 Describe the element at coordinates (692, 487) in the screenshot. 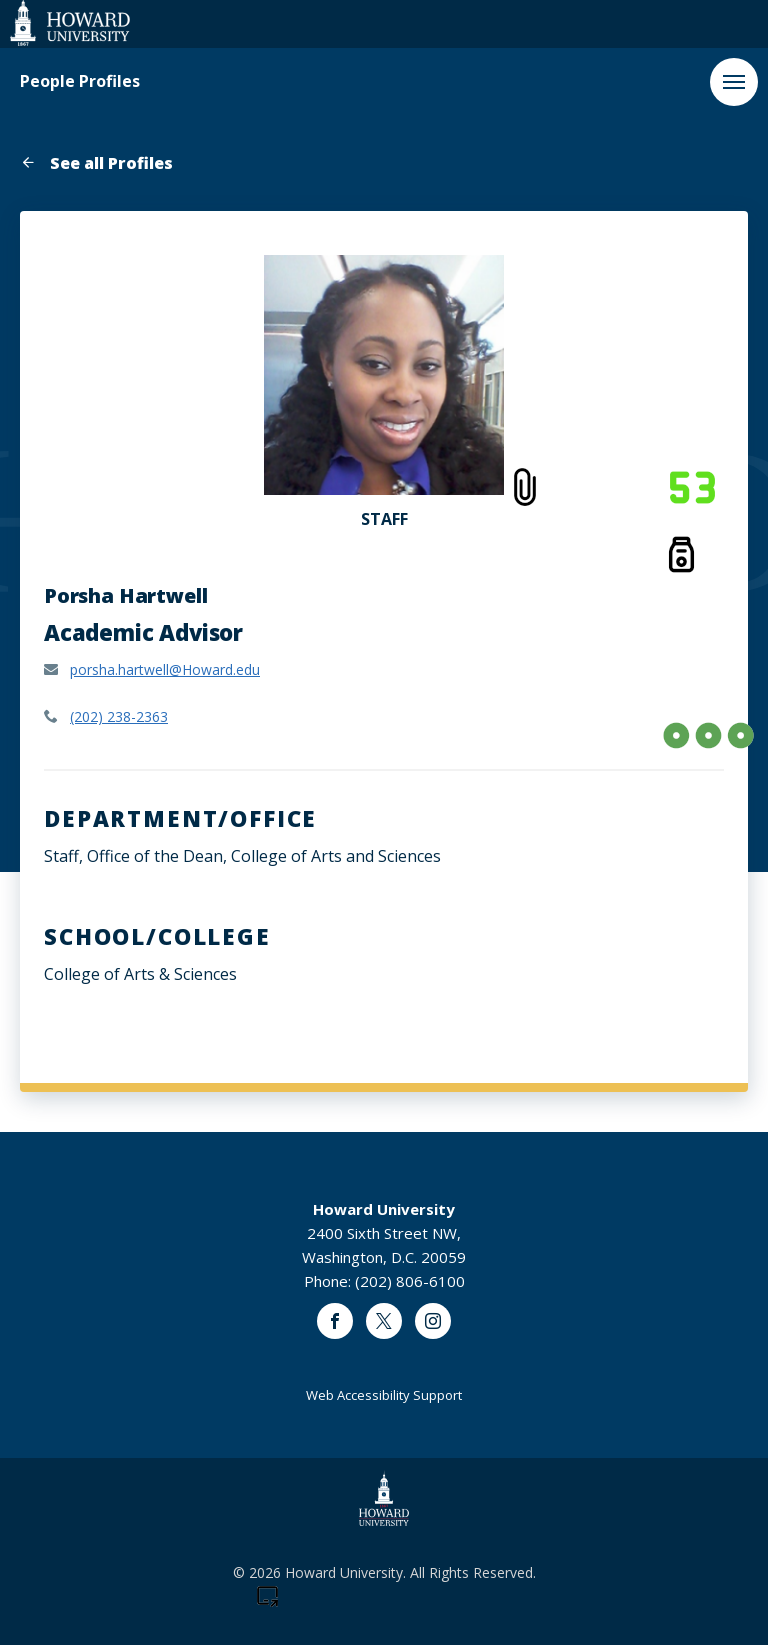

I see `displays the number 53 as a label or counter` at that location.